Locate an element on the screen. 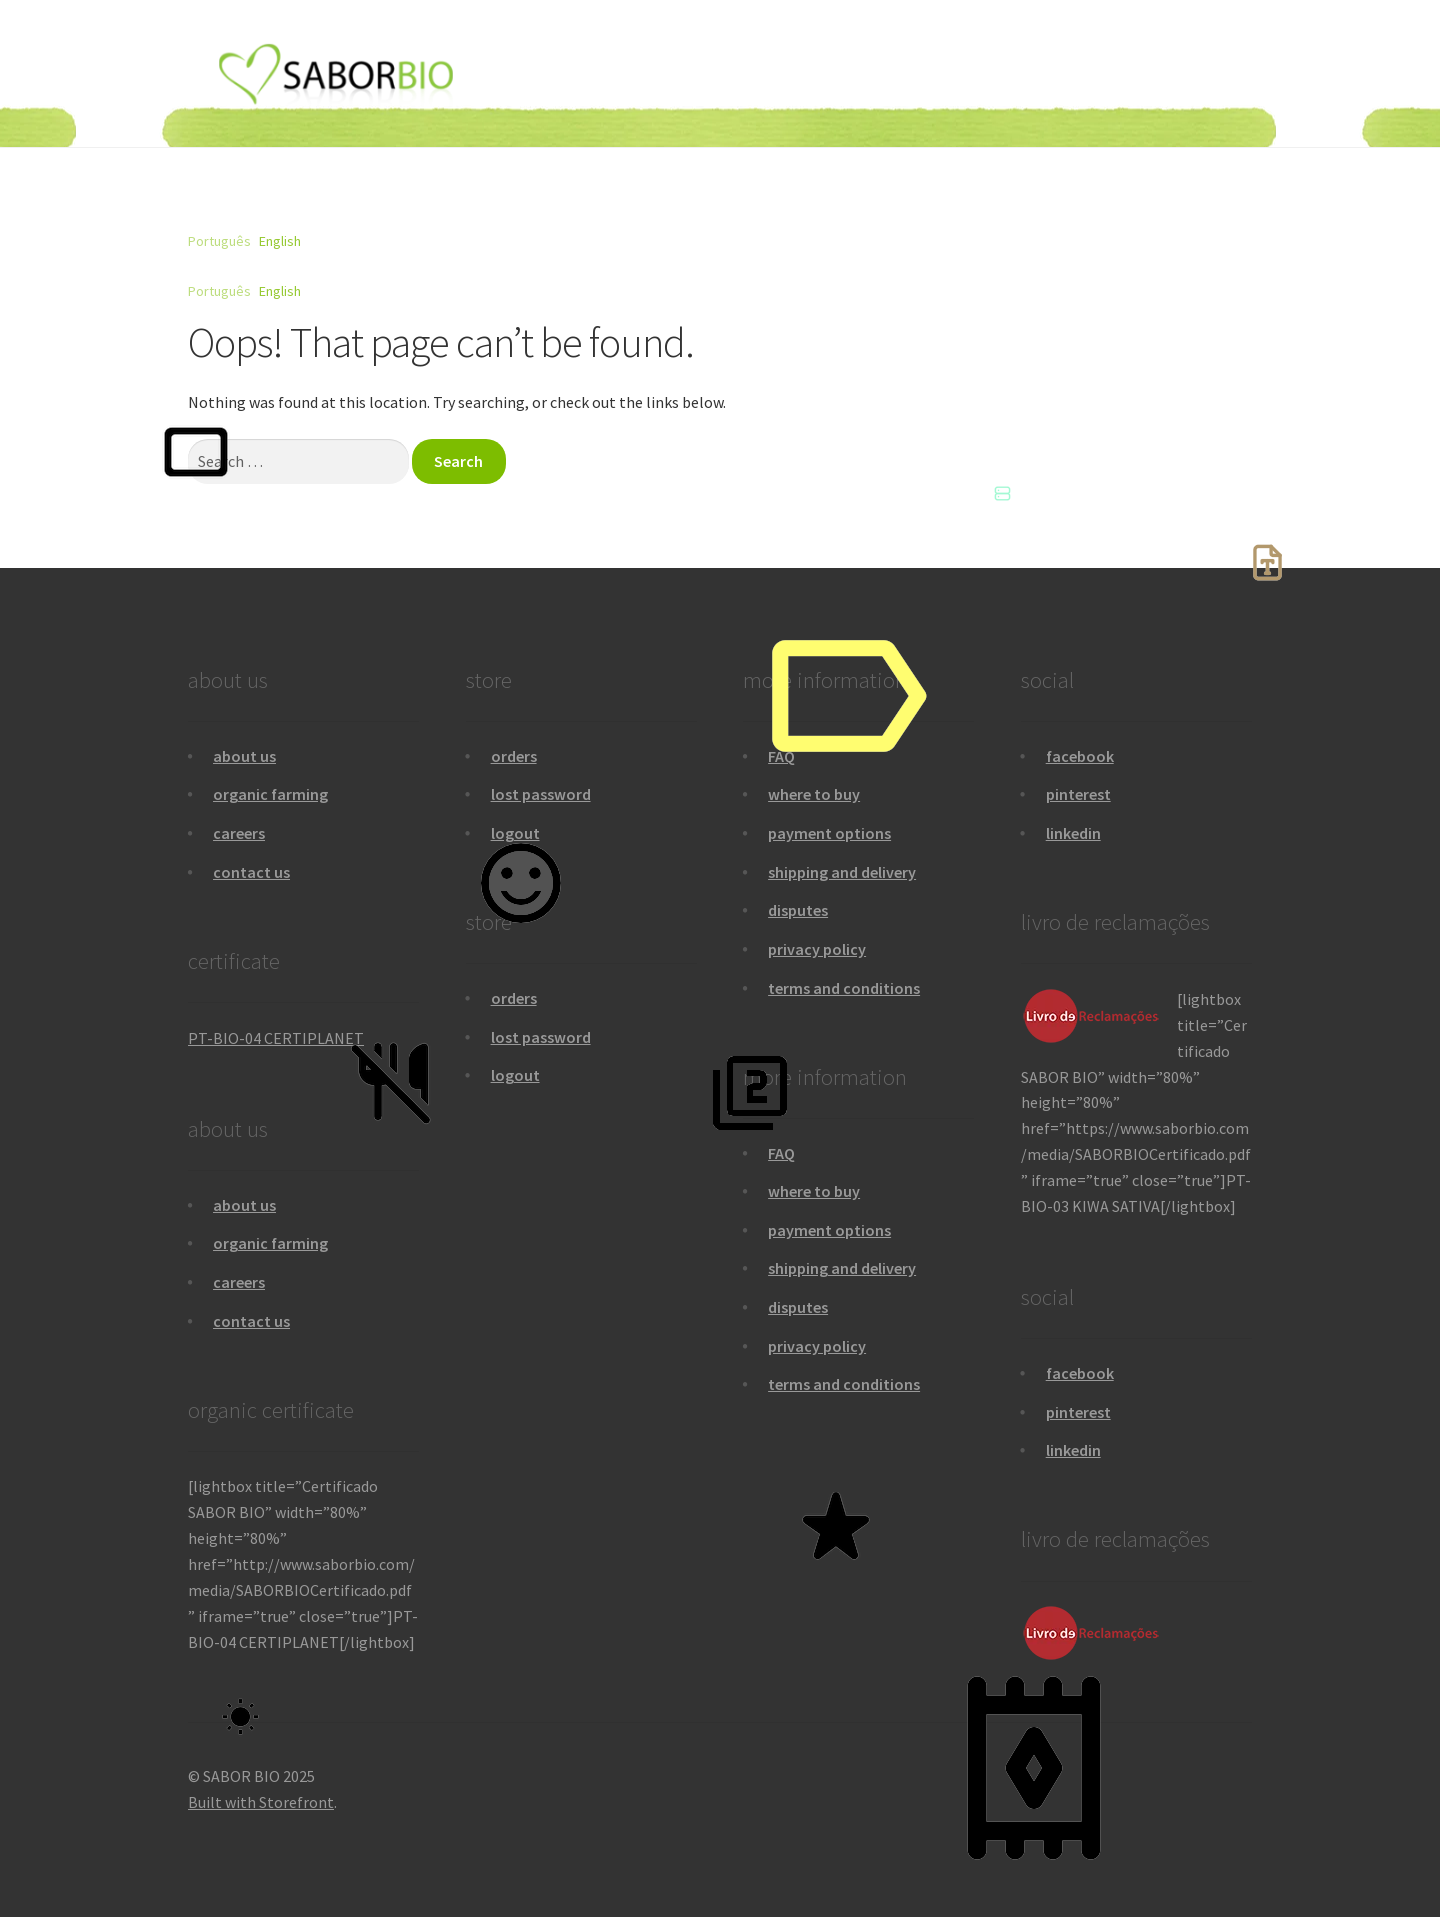 Image resolution: width=1440 pixels, height=1917 pixels. indicates second item in a layered stack or sequence is located at coordinates (750, 1093).